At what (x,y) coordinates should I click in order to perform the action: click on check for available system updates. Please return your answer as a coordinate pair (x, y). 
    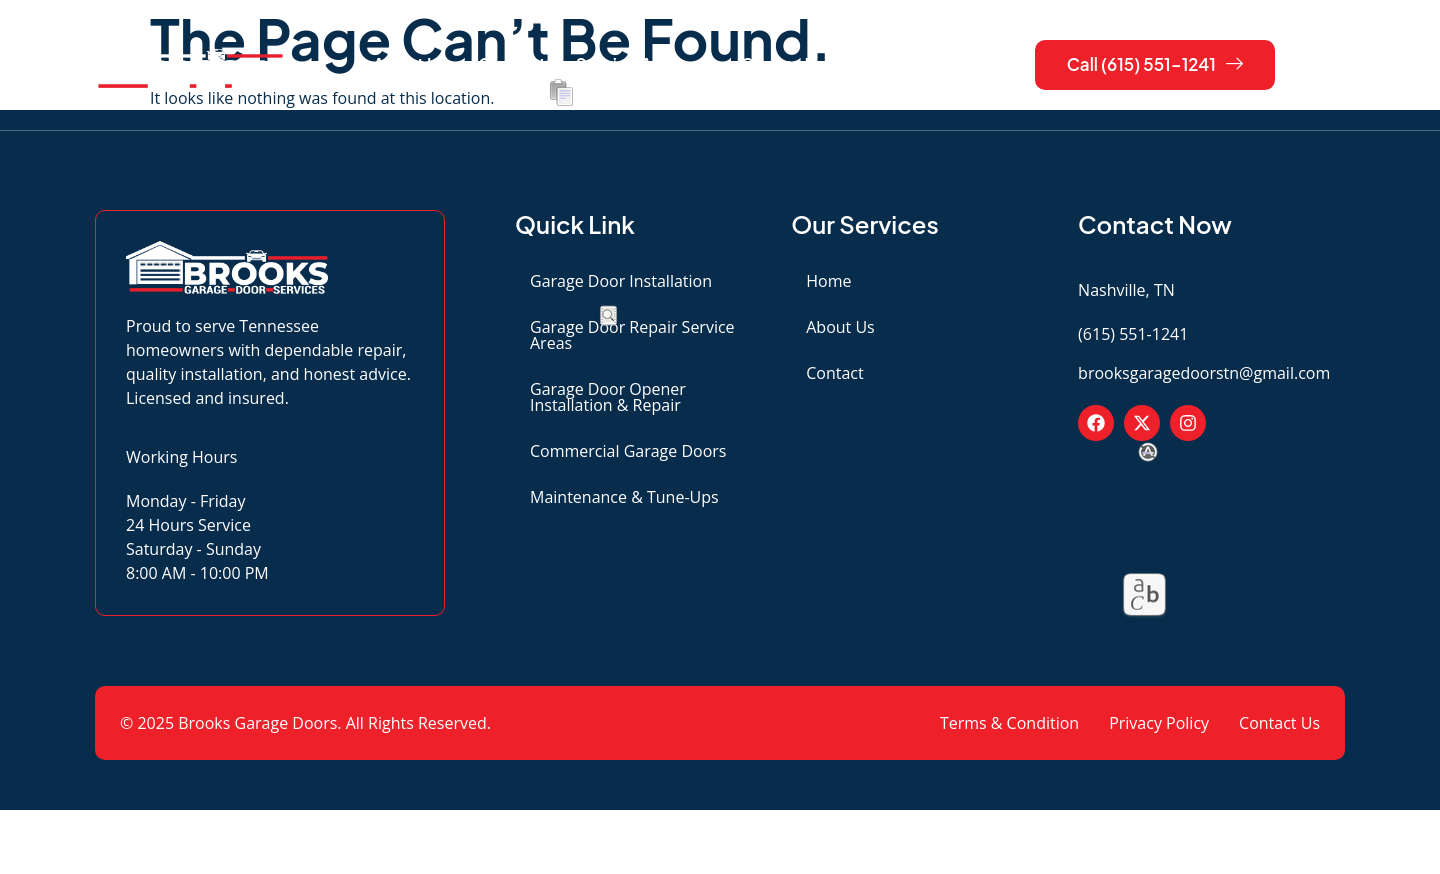
    Looking at the image, I should click on (1148, 452).